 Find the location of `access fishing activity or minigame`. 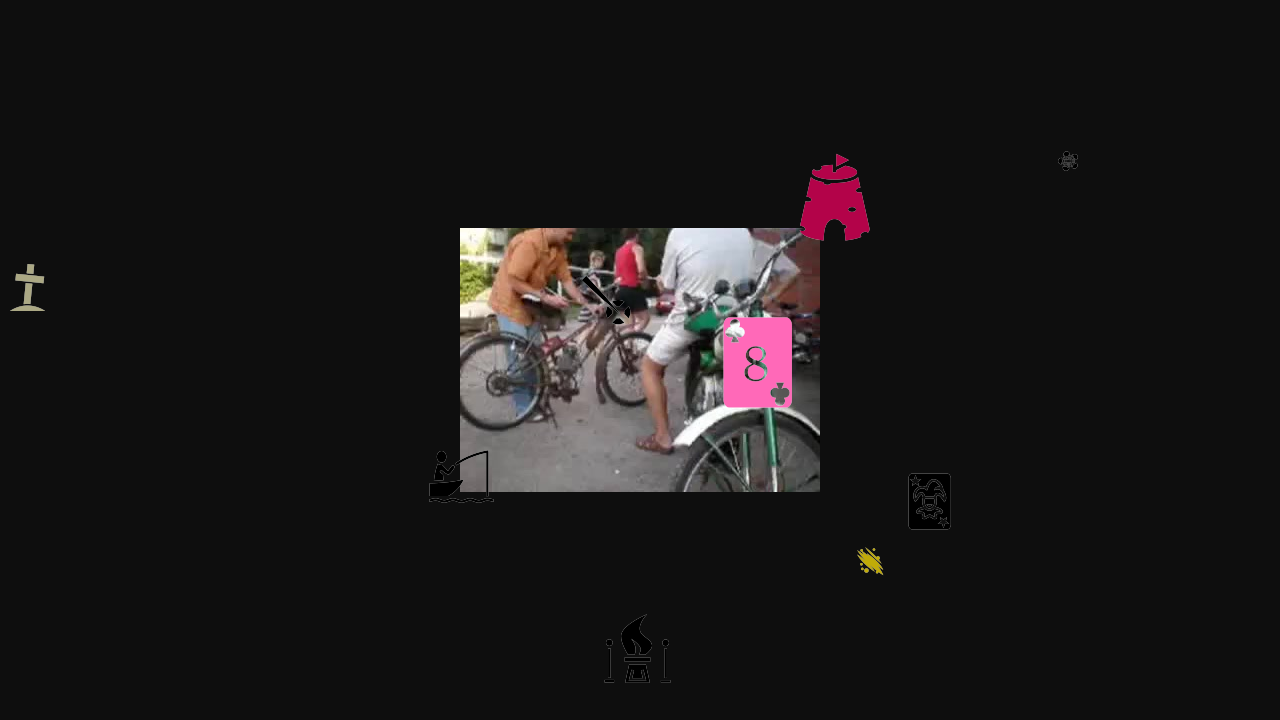

access fishing activity or minigame is located at coordinates (461, 476).